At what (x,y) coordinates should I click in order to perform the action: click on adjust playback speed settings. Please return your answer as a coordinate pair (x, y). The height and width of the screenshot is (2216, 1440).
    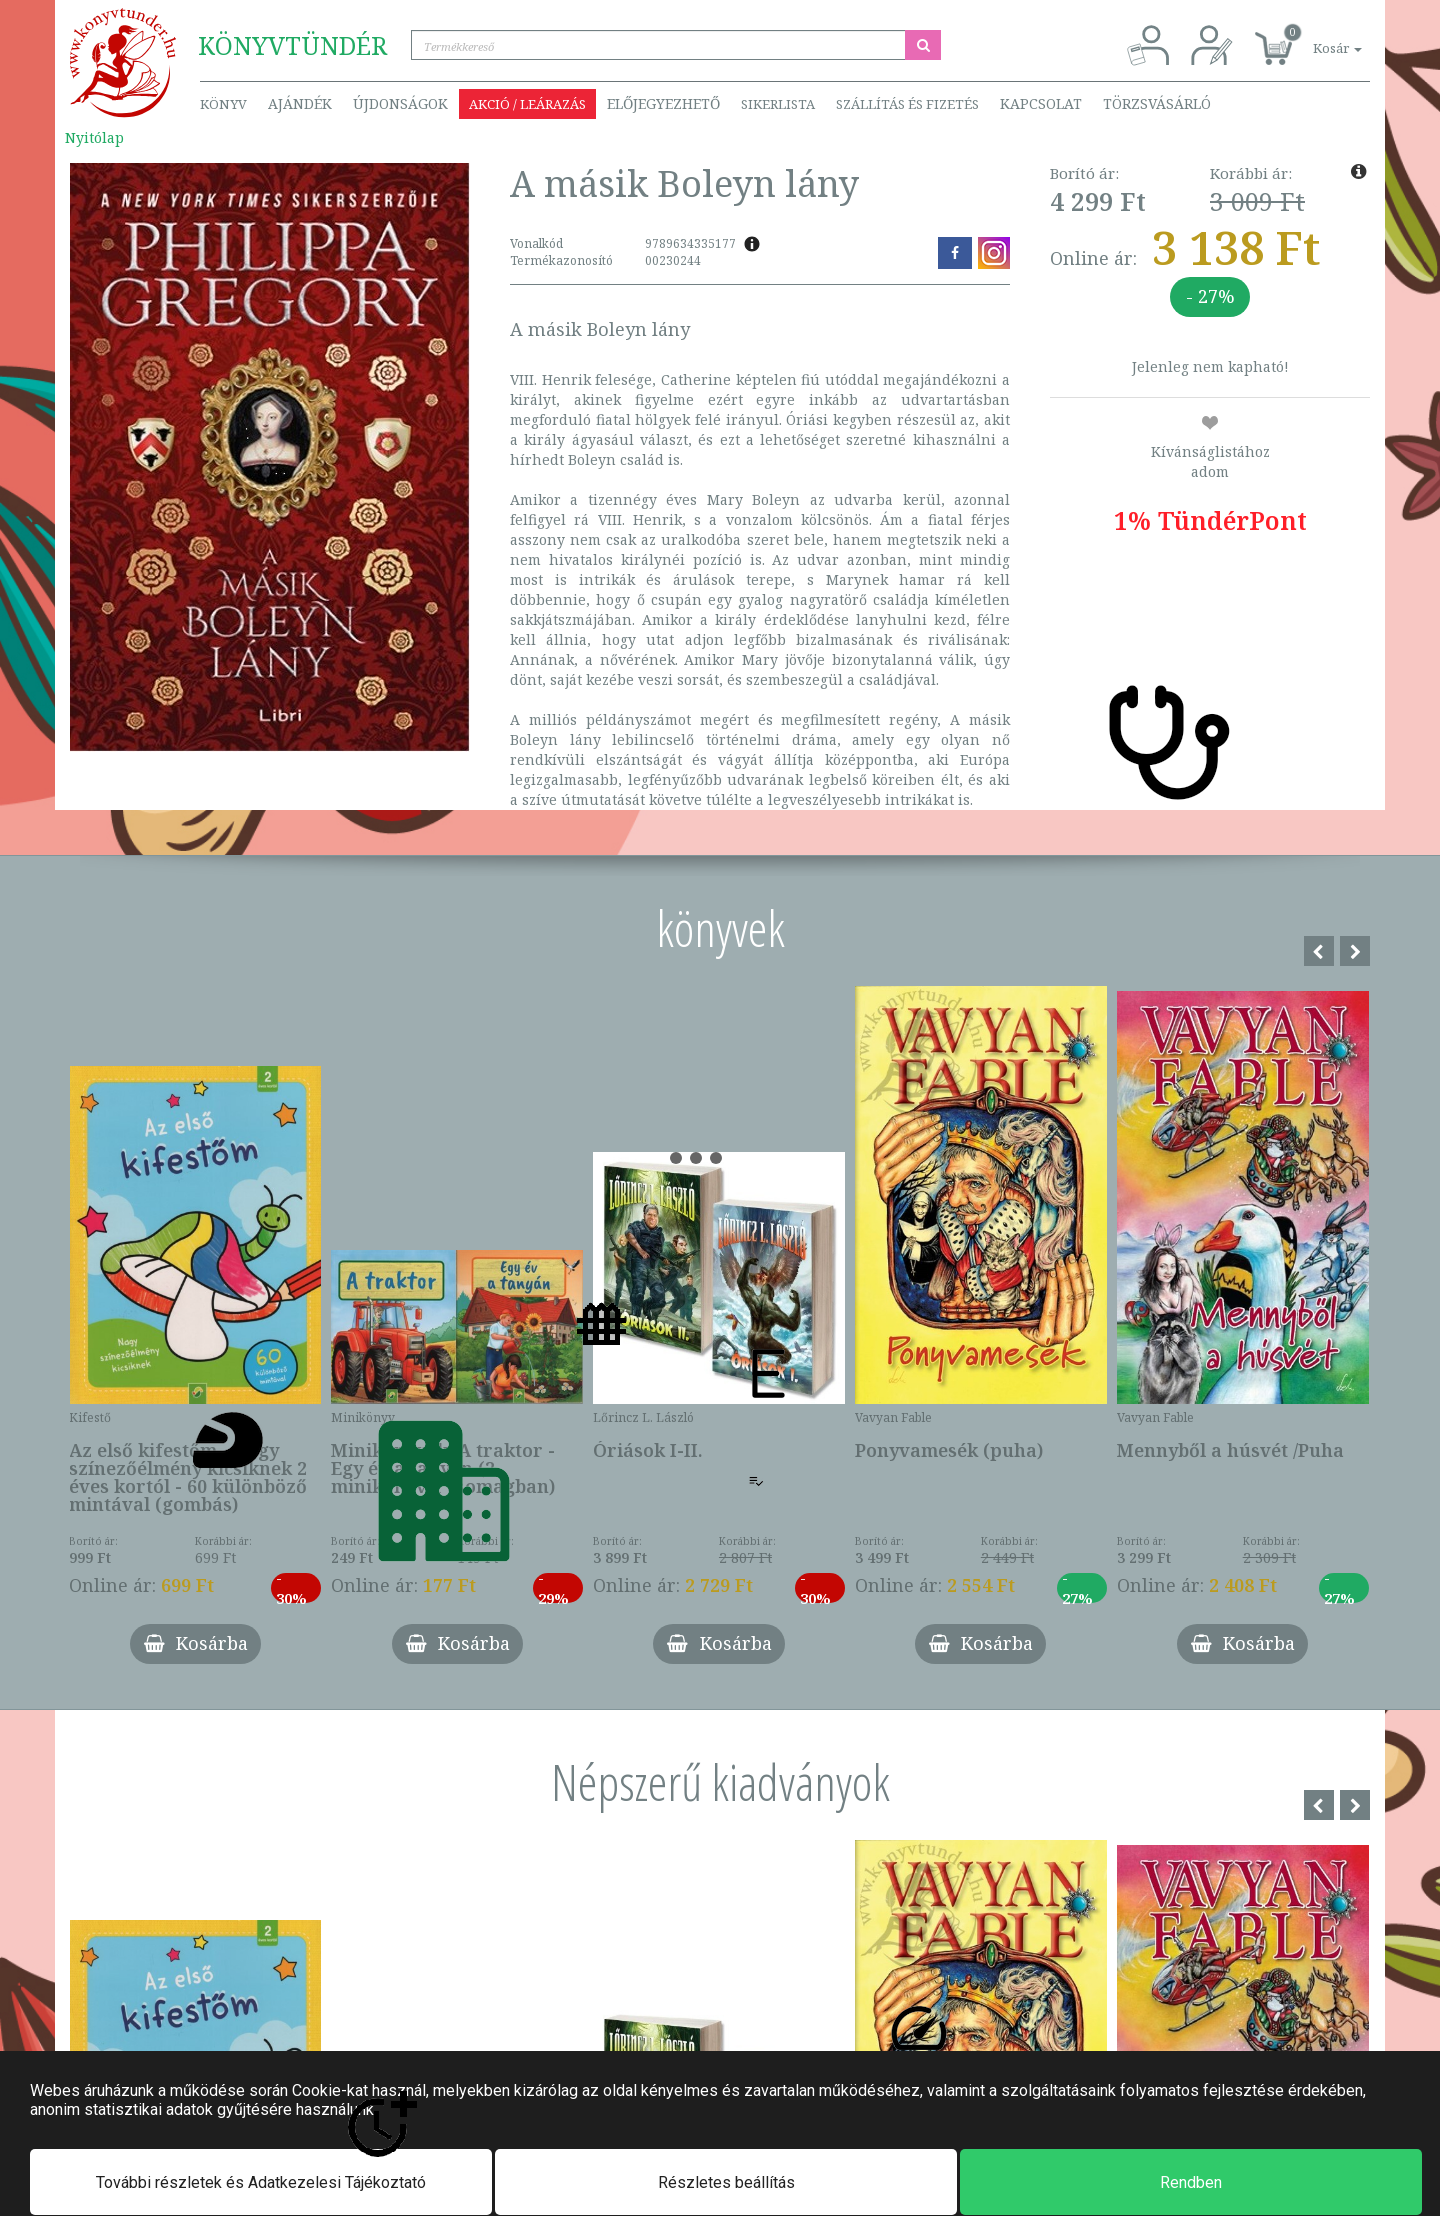
    Looking at the image, I should click on (919, 2028).